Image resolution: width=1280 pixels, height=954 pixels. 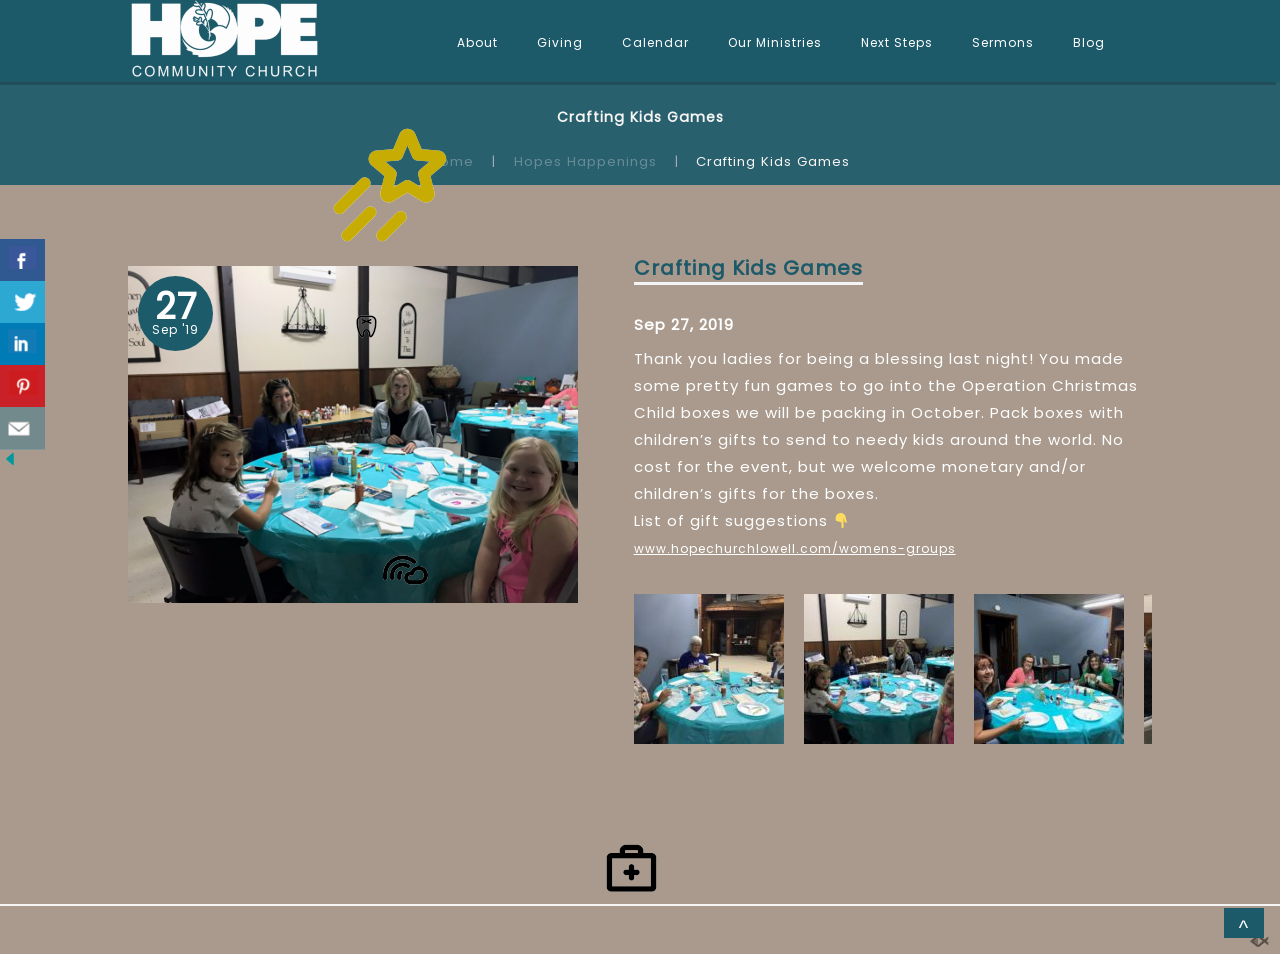 What do you see at coordinates (390, 185) in the screenshot?
I see `add to favorites or wishlist` at bounding box center [390, 185].